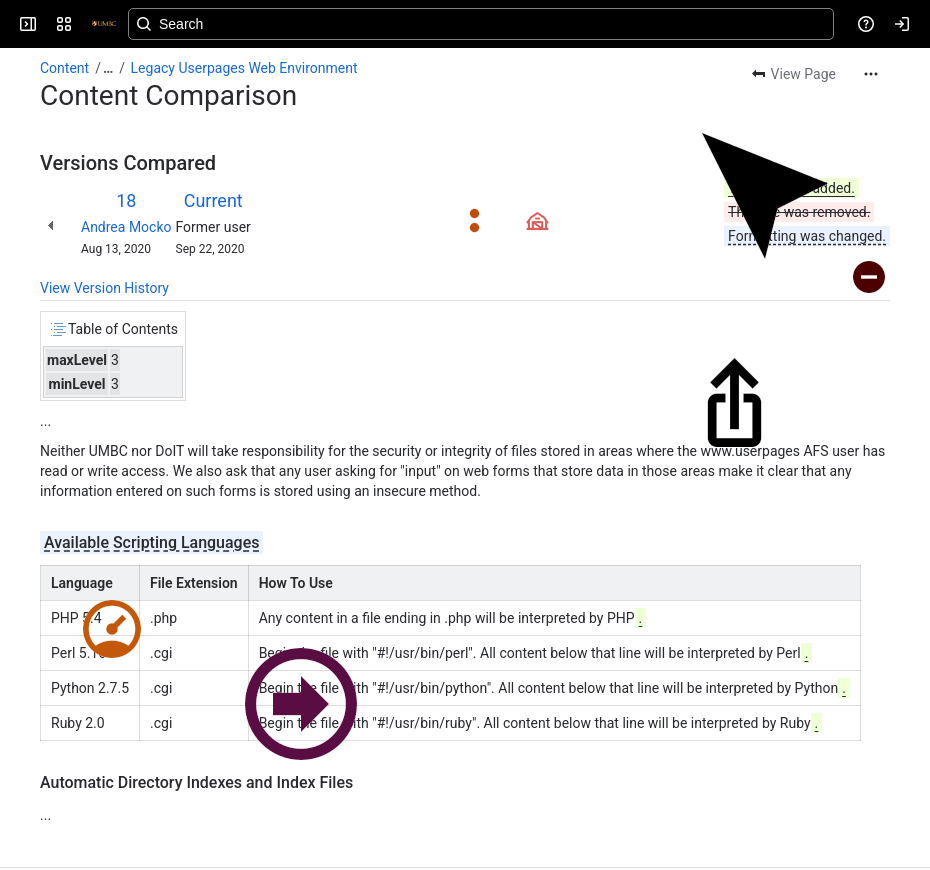  What do you see at coordinates (869, 277) in the screenshot?
I see `remove an item from a list` at bounding box center [869, 277].